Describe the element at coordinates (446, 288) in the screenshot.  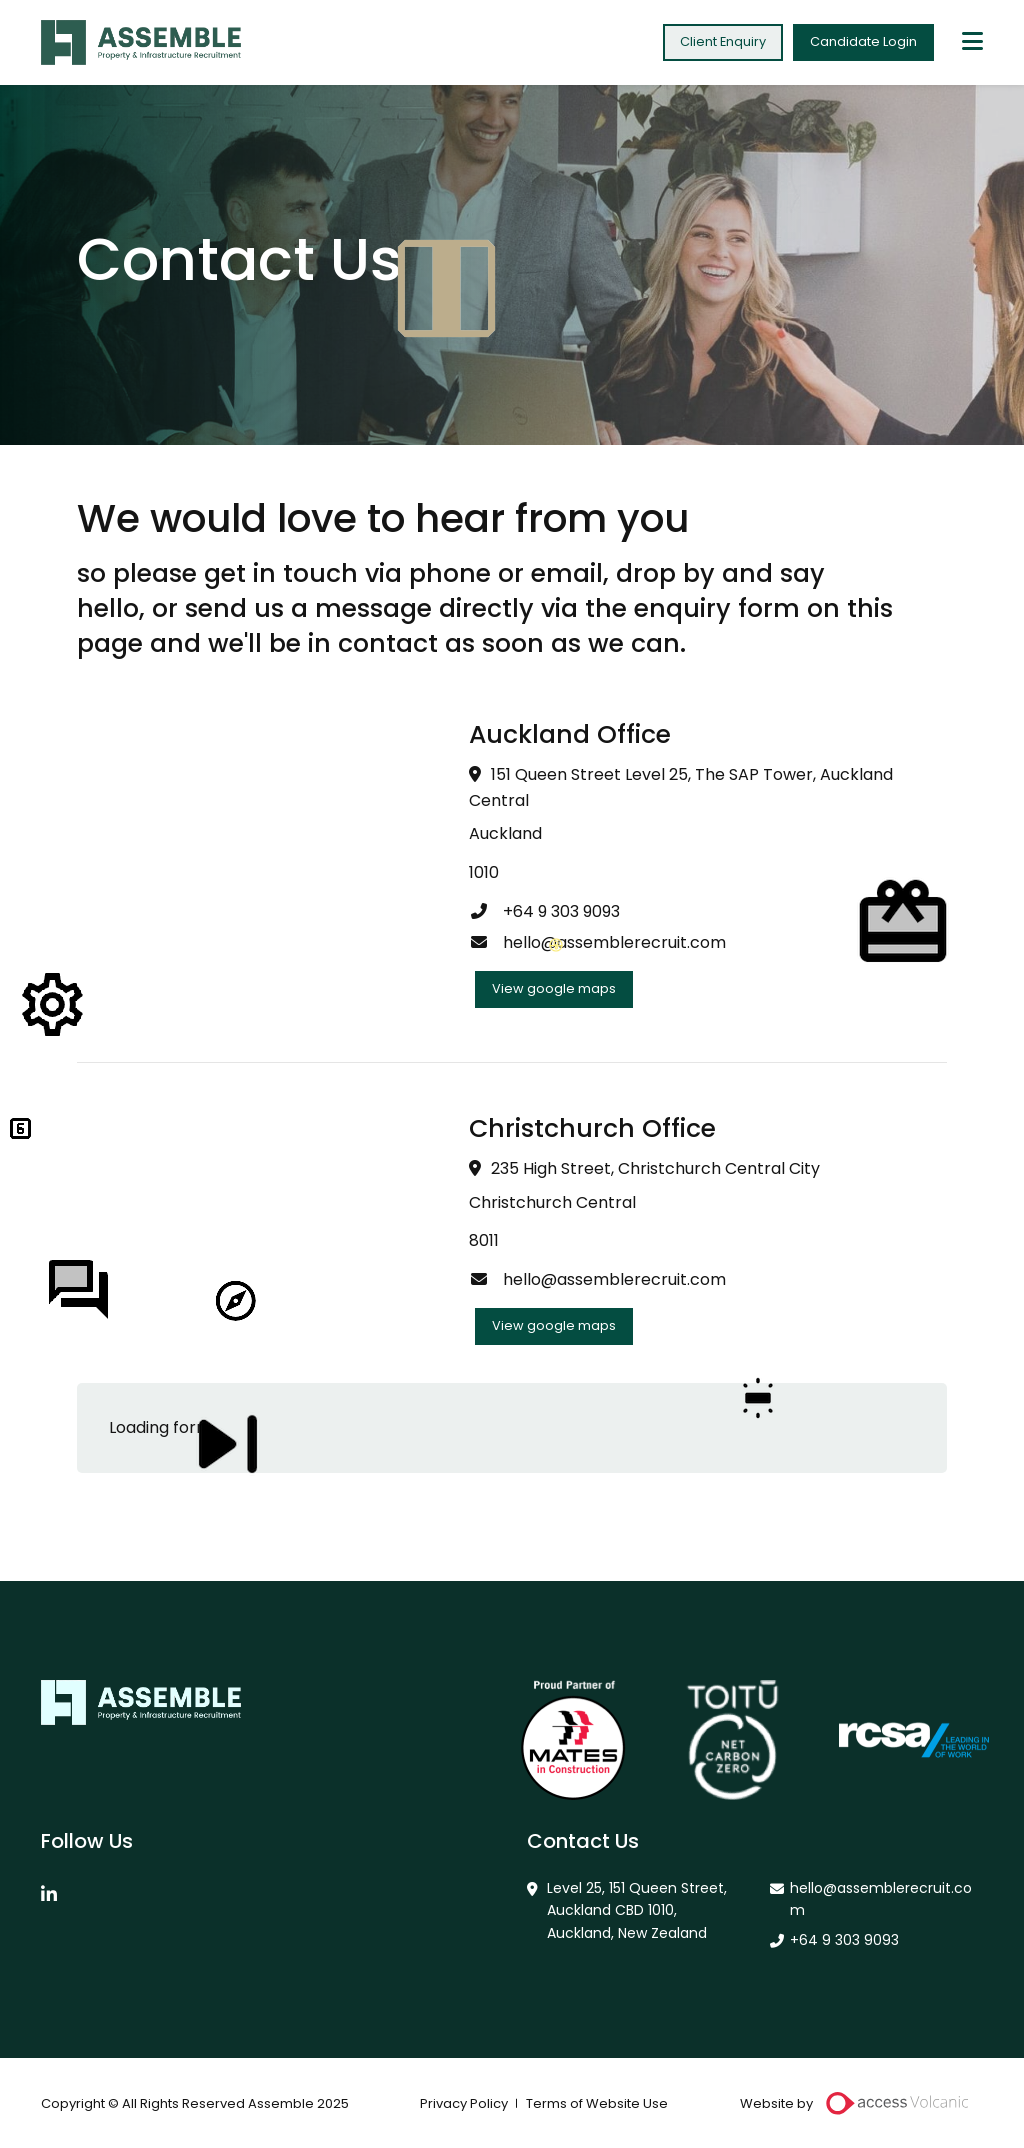
I see `switch to centered layout view` at that location.